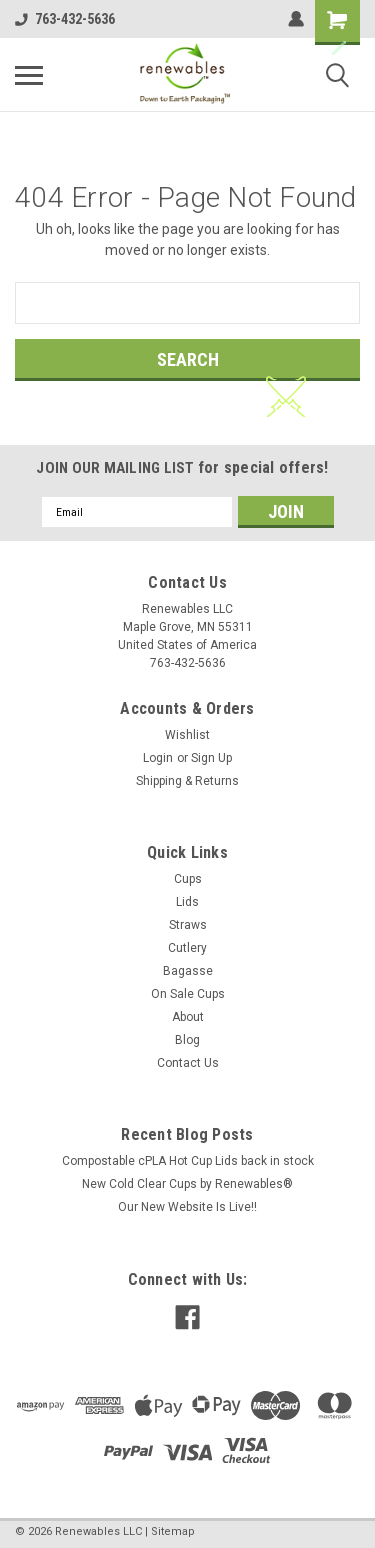 The image size is (375, 1548). What do you see at coordinates (286, 397) in the screenshot?
I see `select hook swords as your weapon` at bounding box center [286, 397].